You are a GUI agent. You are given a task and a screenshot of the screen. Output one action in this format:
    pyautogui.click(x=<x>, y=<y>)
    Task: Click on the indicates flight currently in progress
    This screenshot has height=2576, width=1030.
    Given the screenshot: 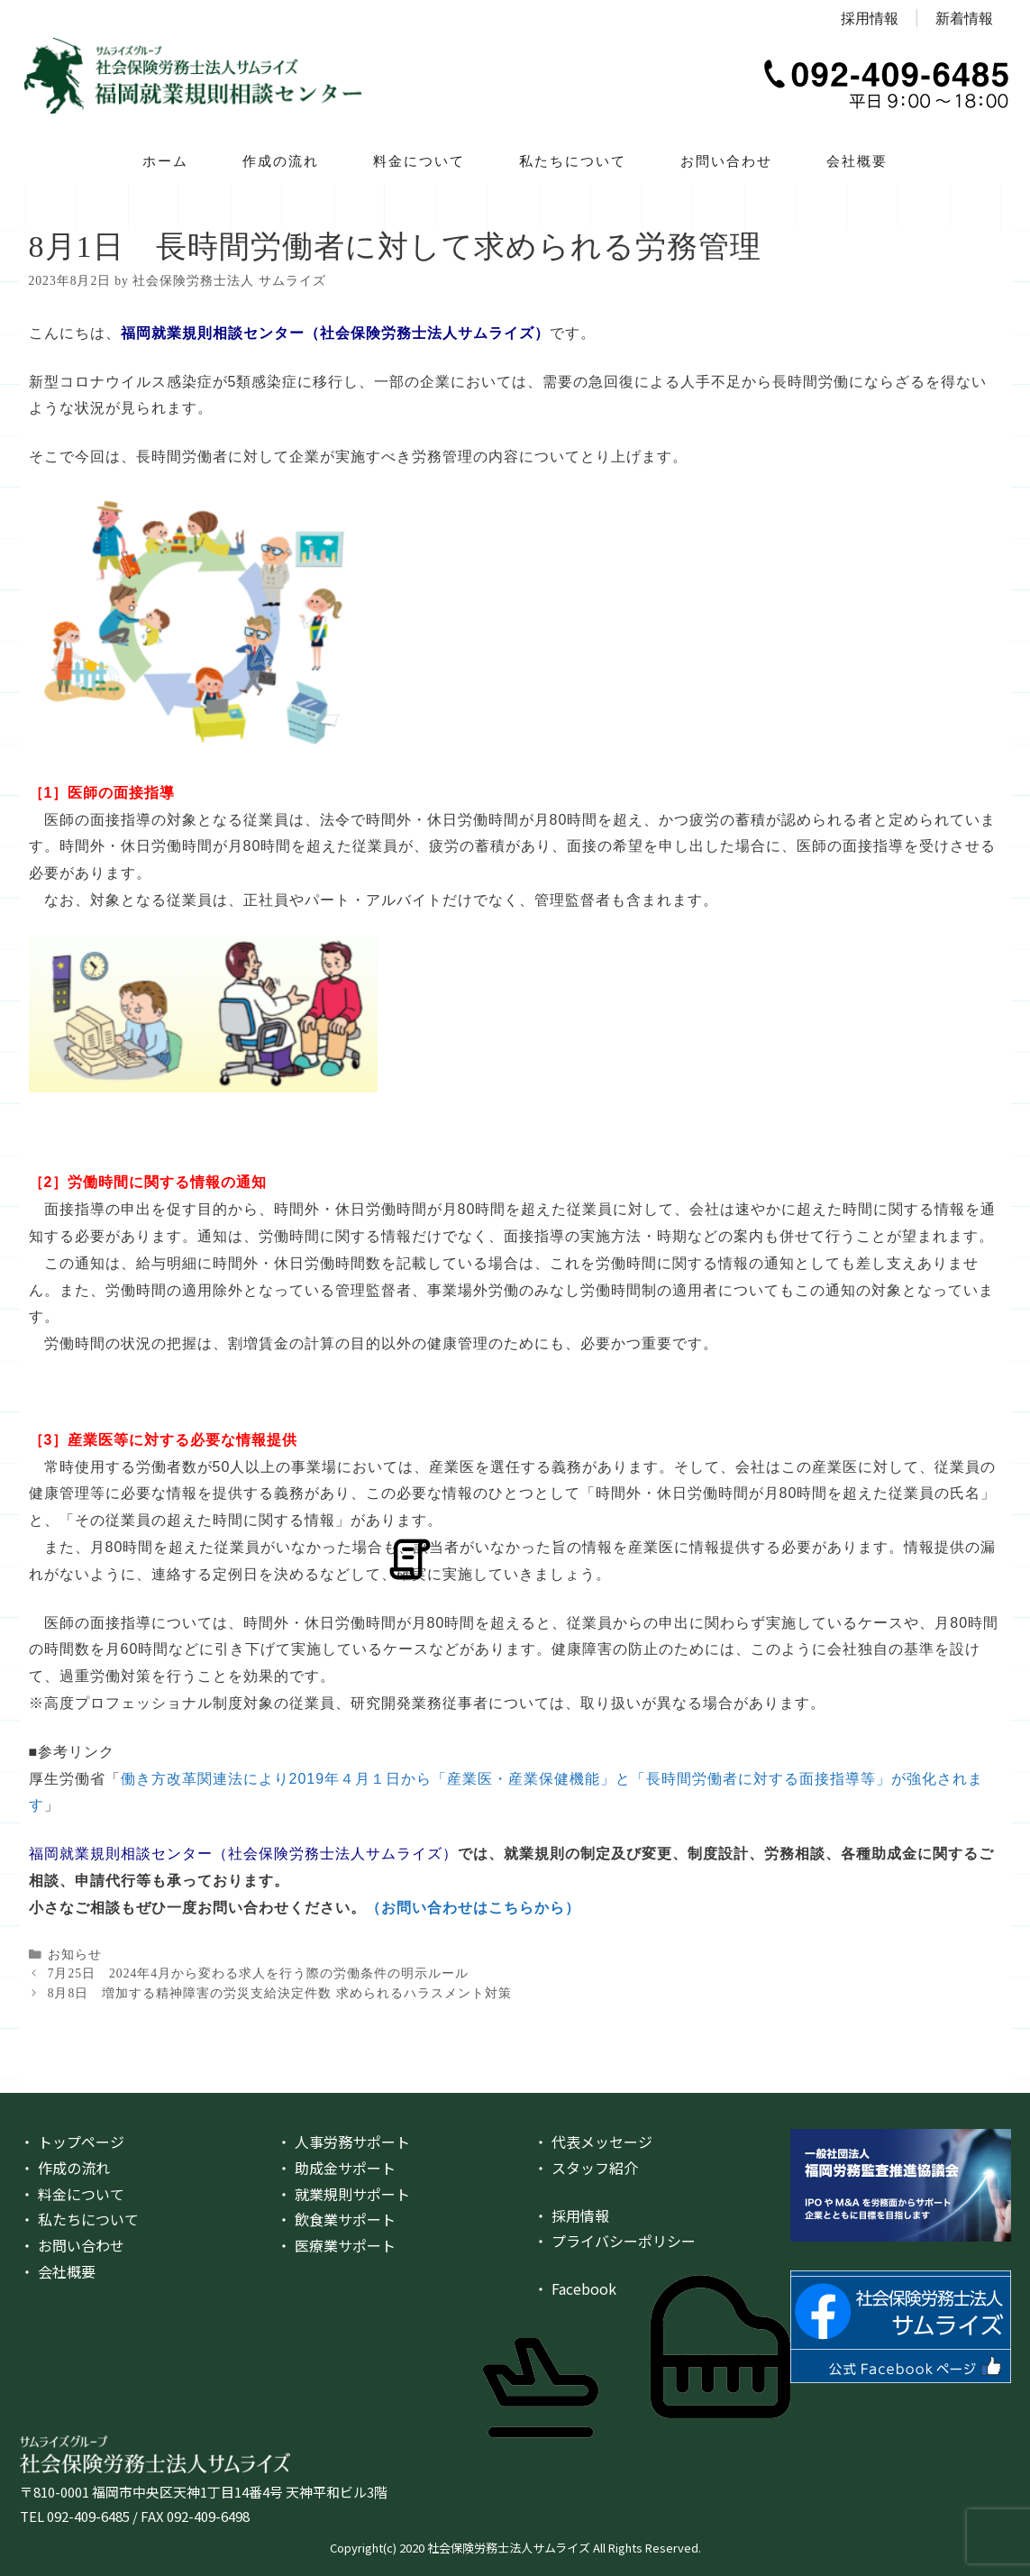 What is the action you would take?
    pyautogui.click(x=541, y=2385)
    